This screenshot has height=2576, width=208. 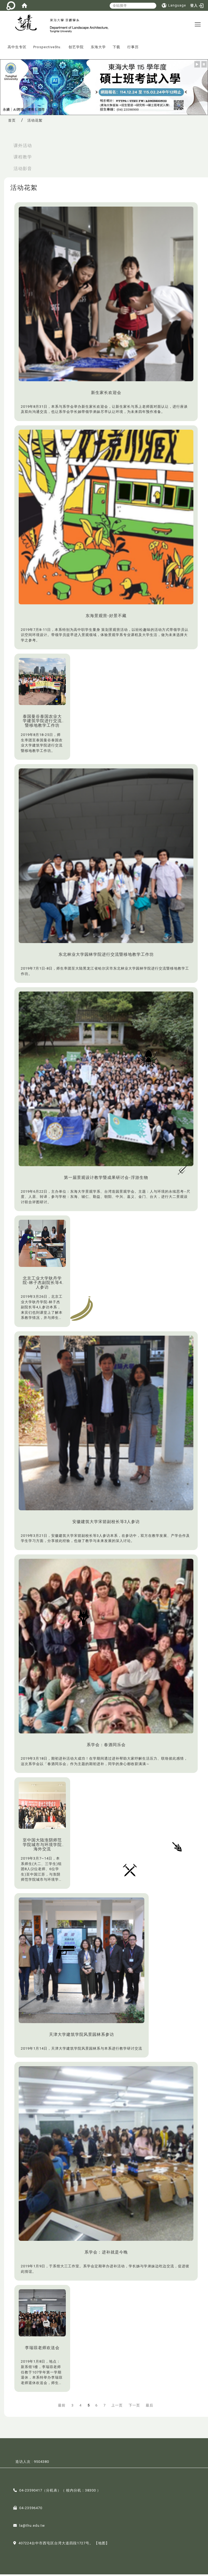 What do you see at coordinates (148, 1058) in the screenshot?
I see `indicates spider or arachnid enemy type in game` at bounding box center [148, 1058].